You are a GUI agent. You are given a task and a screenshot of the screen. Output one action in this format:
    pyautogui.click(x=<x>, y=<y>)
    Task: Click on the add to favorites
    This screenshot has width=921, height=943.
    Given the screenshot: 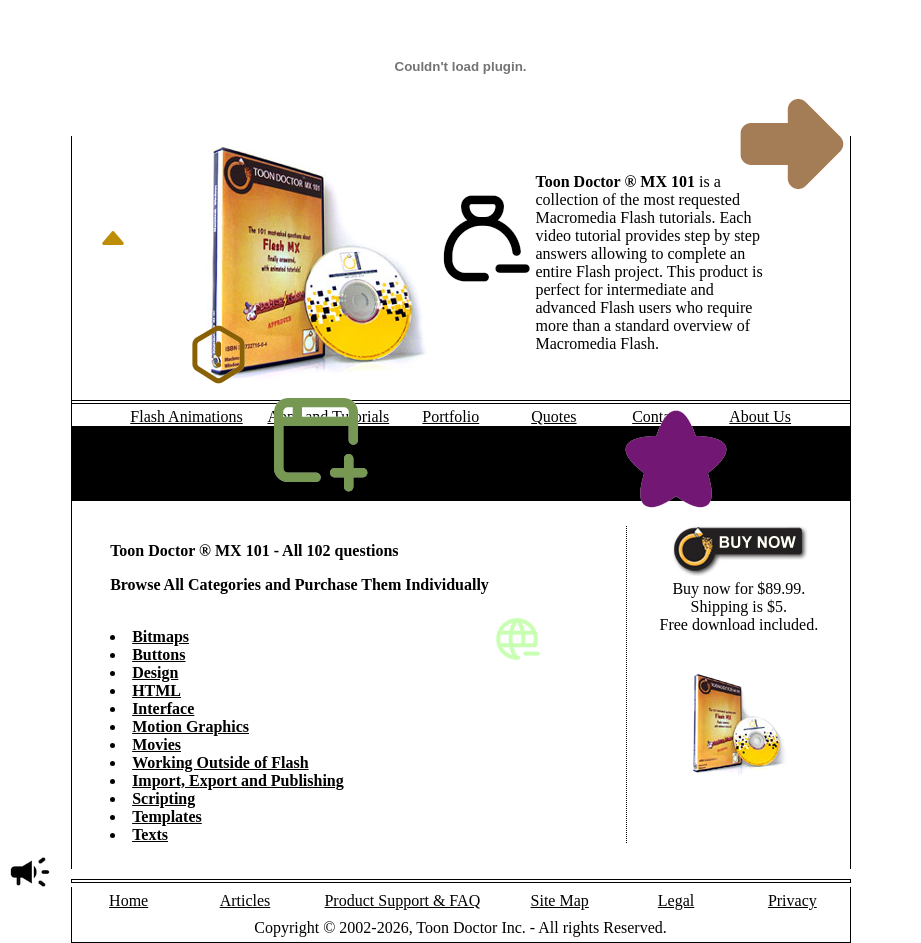 What is the action you would take?
    pyautogui.click(x=676, y=461)
    